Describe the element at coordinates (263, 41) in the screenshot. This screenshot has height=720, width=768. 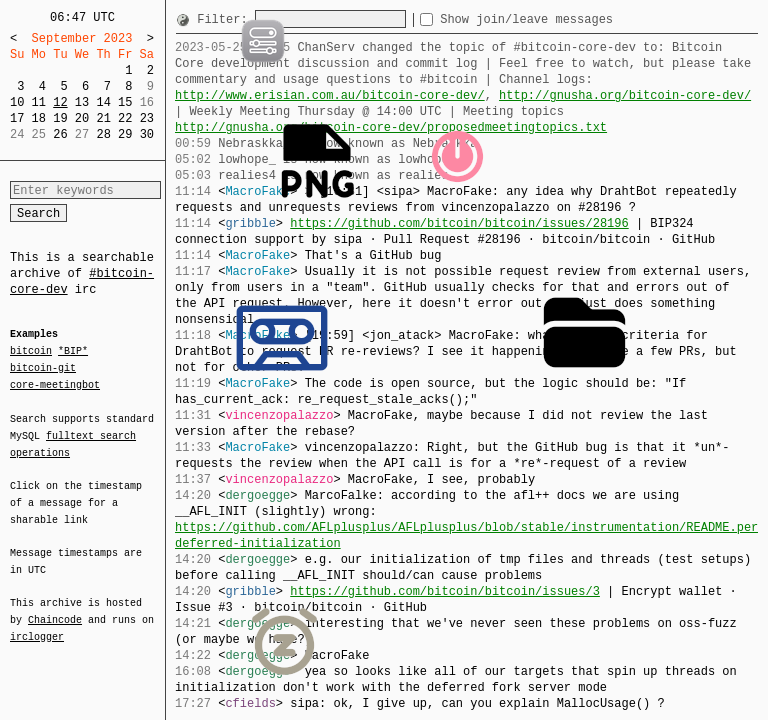
I see `open interface design application` at that location.